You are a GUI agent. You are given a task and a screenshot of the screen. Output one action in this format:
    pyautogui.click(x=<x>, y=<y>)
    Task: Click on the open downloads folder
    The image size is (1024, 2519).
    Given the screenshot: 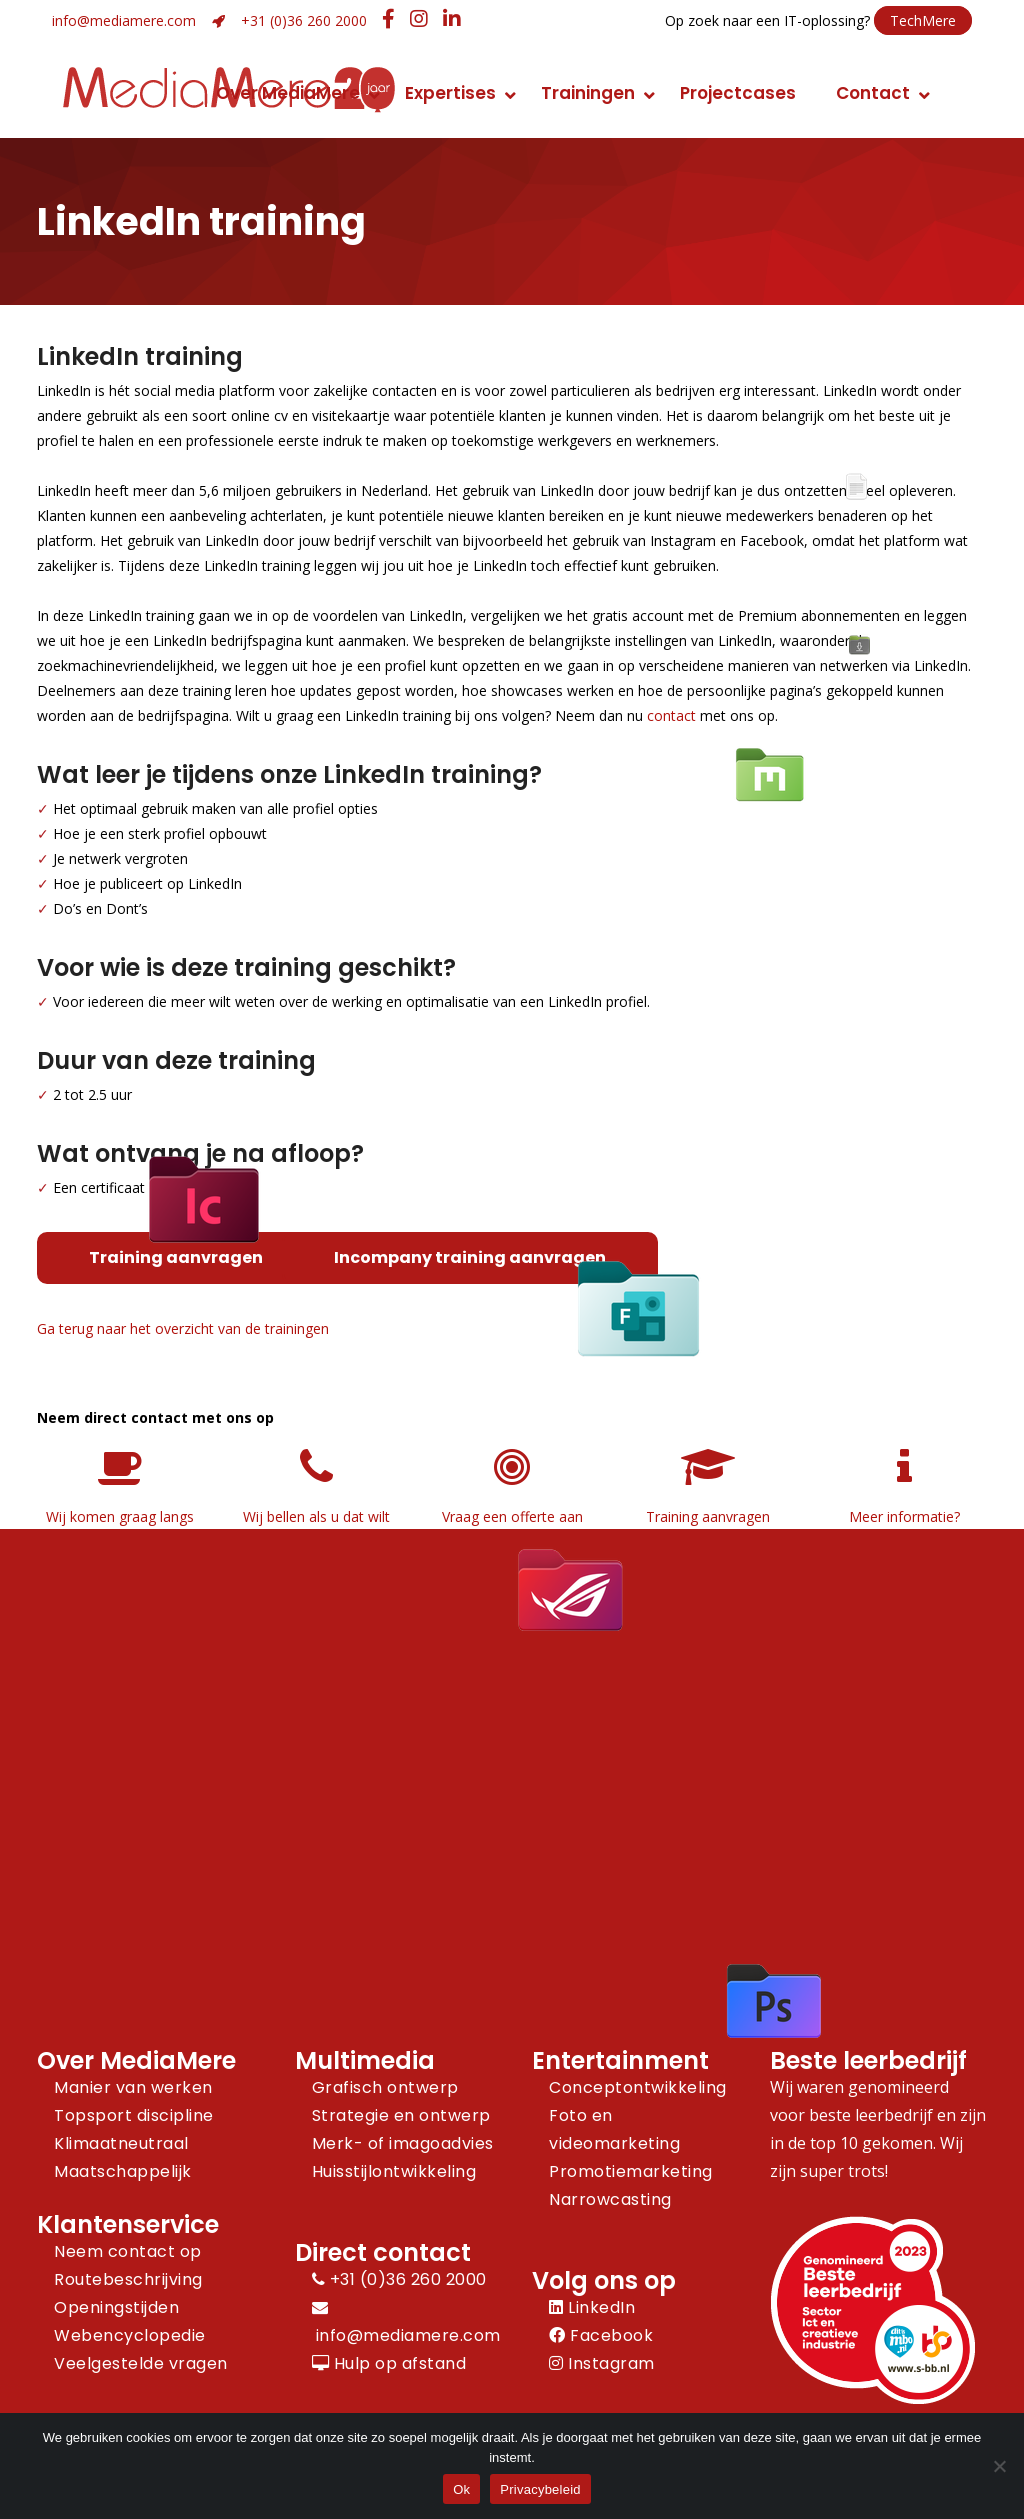 What is the action you would take?
    pyautogui.click(x=859, y=644)
    